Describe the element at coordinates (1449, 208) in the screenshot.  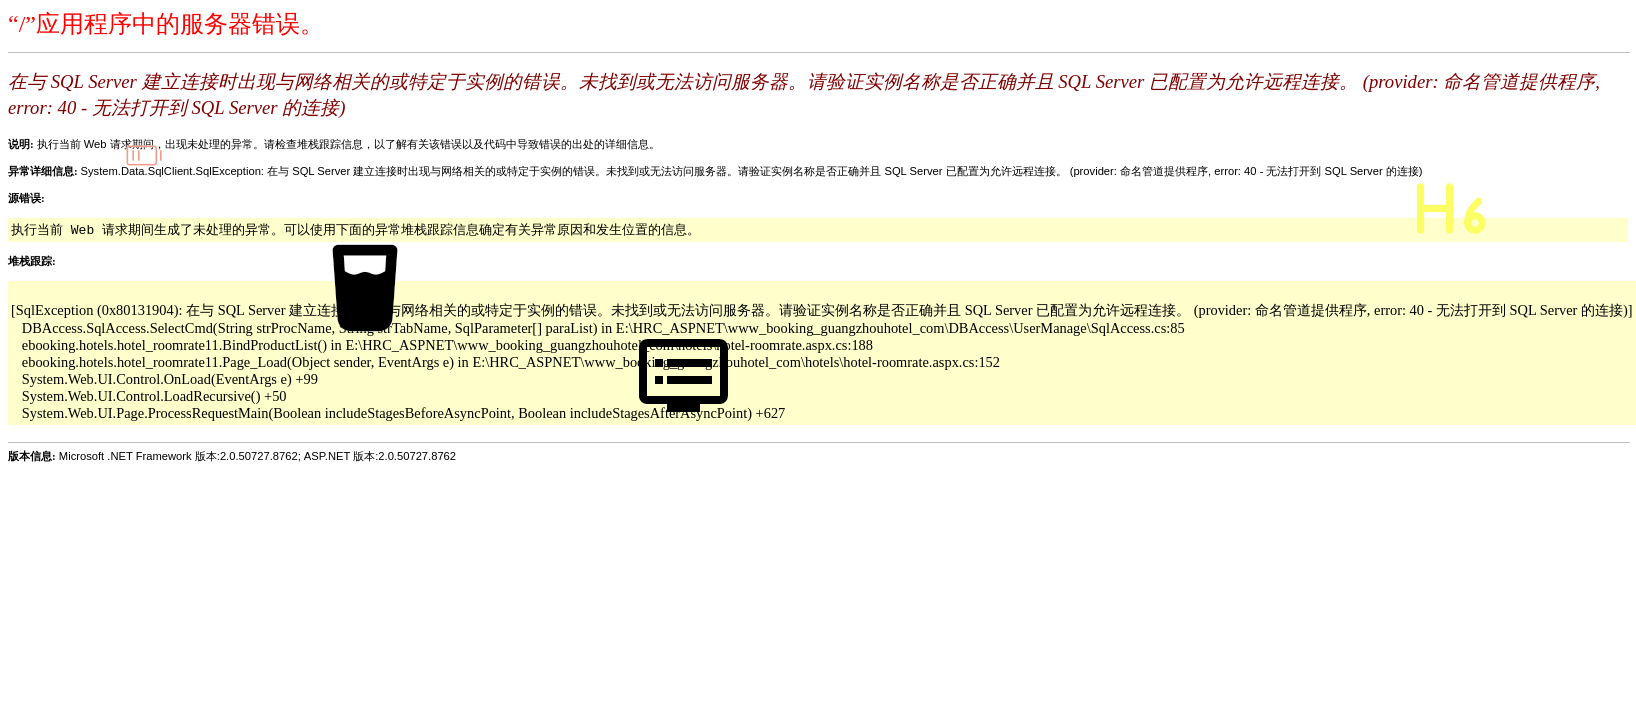
I see `format text as heading level 6` at that location.